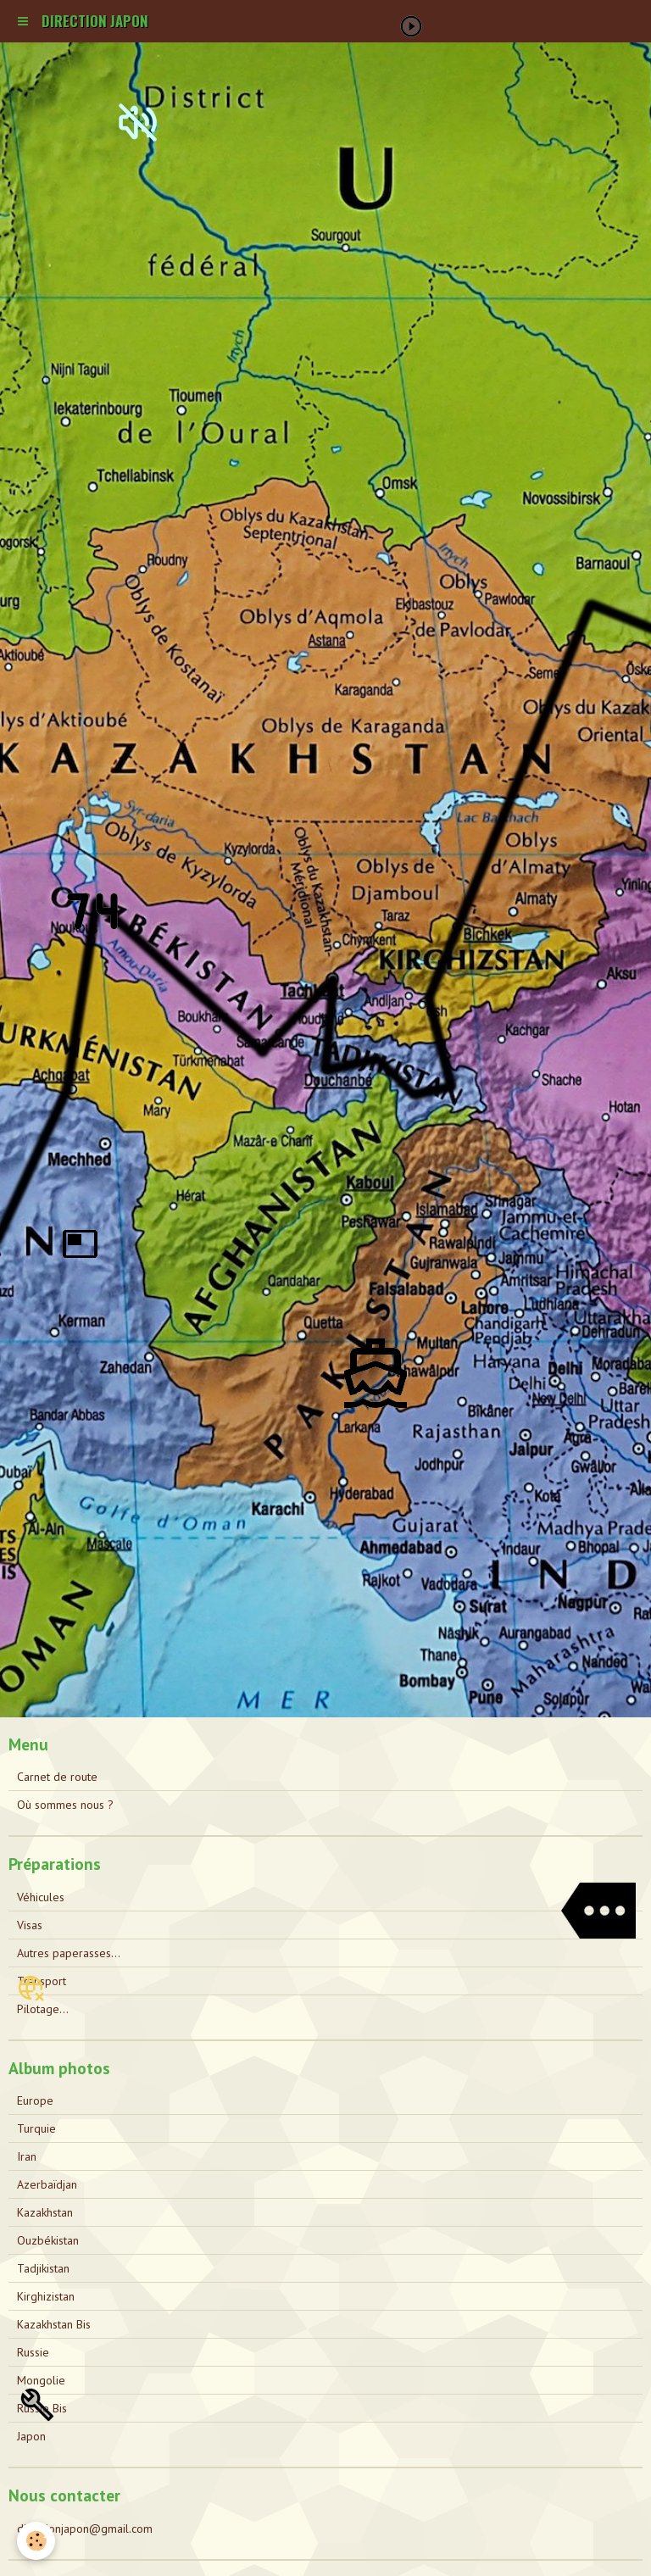 This screenshot has height=2576, width=651. I want to click on view featured or highlighted video content, so click(80, 1243).